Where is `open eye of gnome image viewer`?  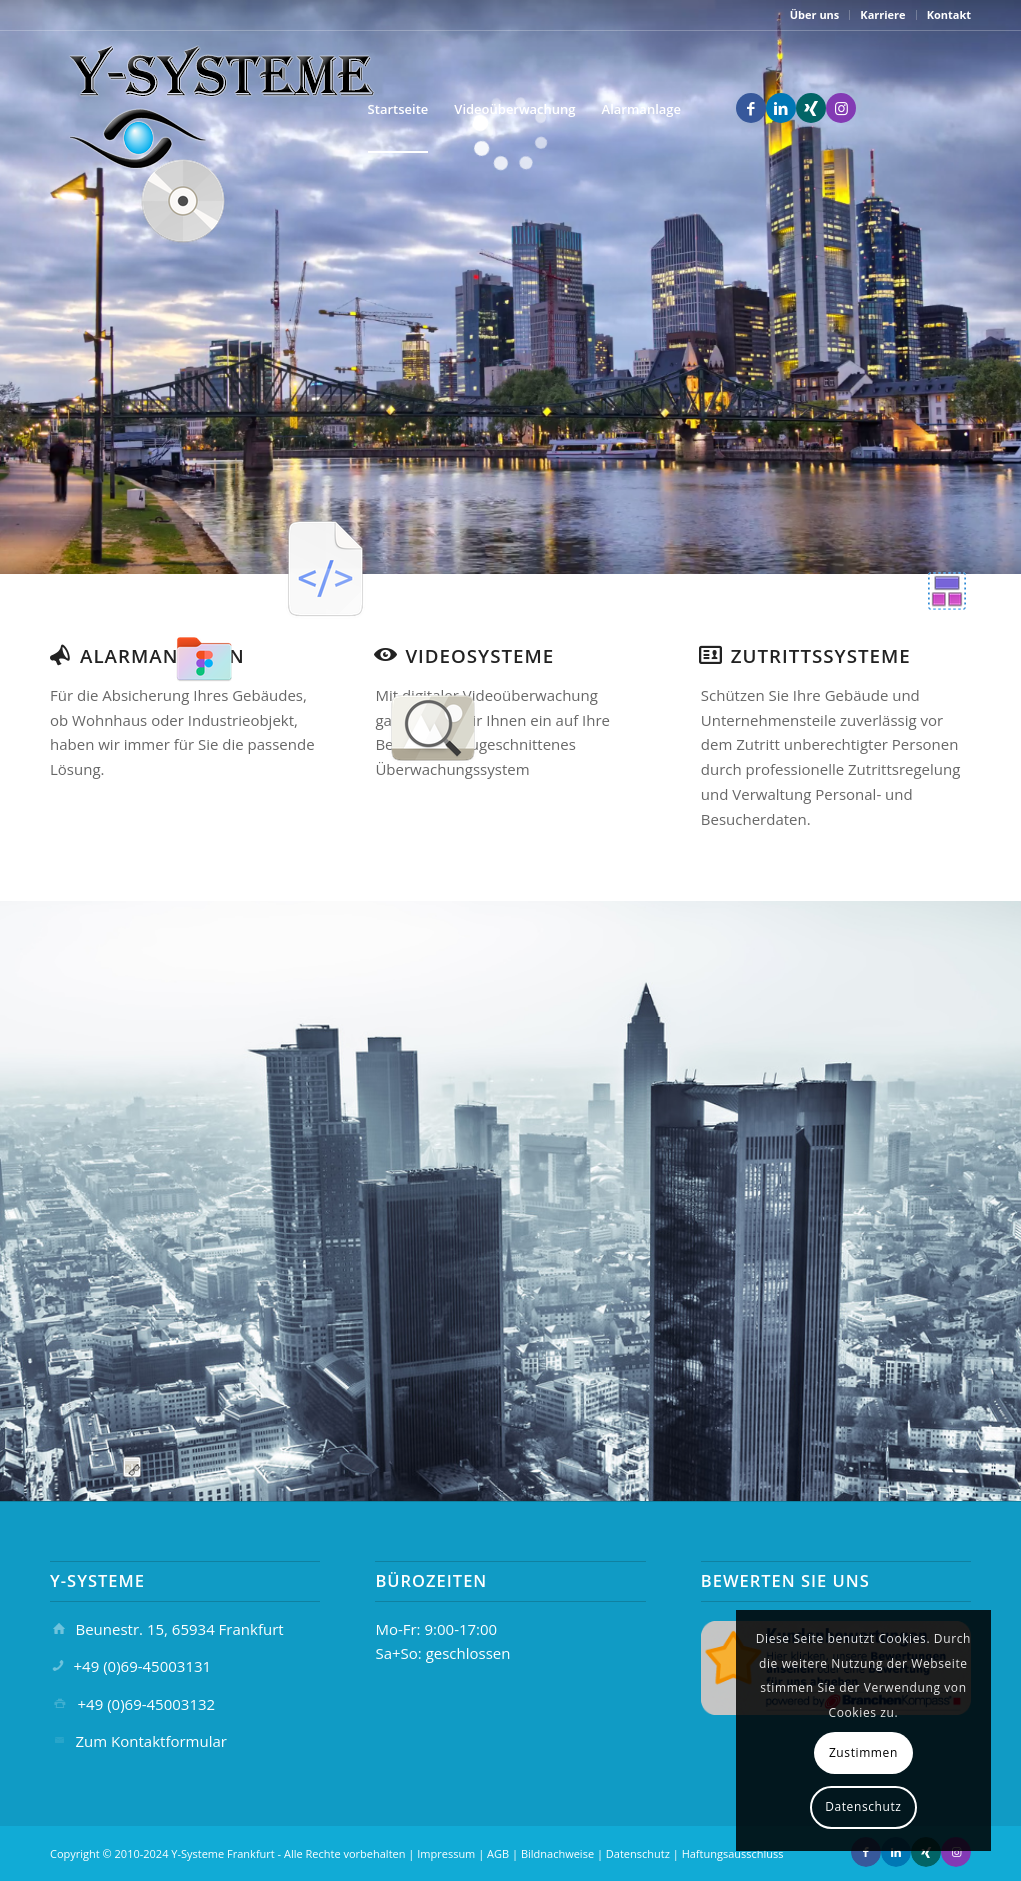
open eye of gnome image viewer is located at coordinates (433, 728).